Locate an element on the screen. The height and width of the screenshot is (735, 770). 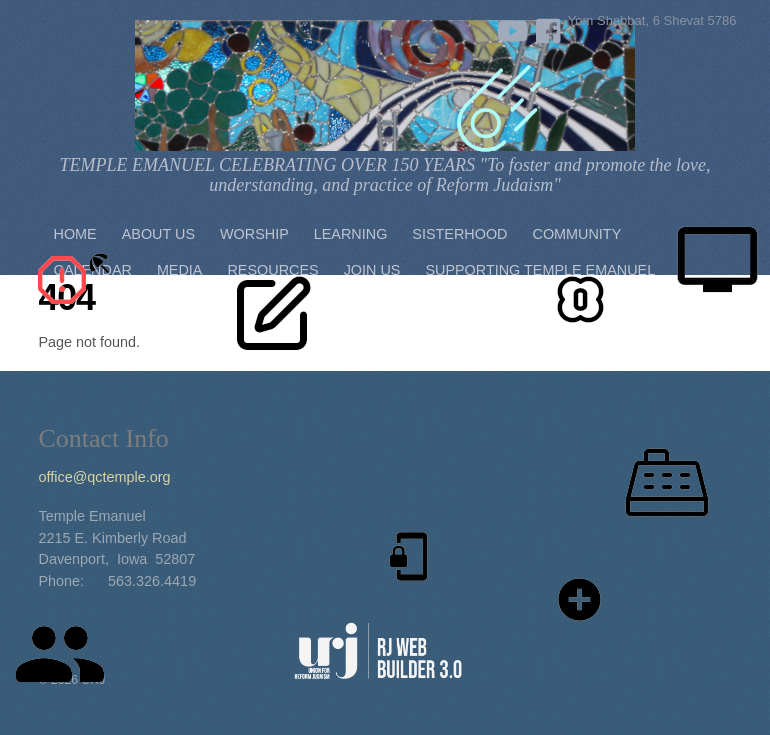
access beach or vacation-related features is located at coordinates (99, 263).